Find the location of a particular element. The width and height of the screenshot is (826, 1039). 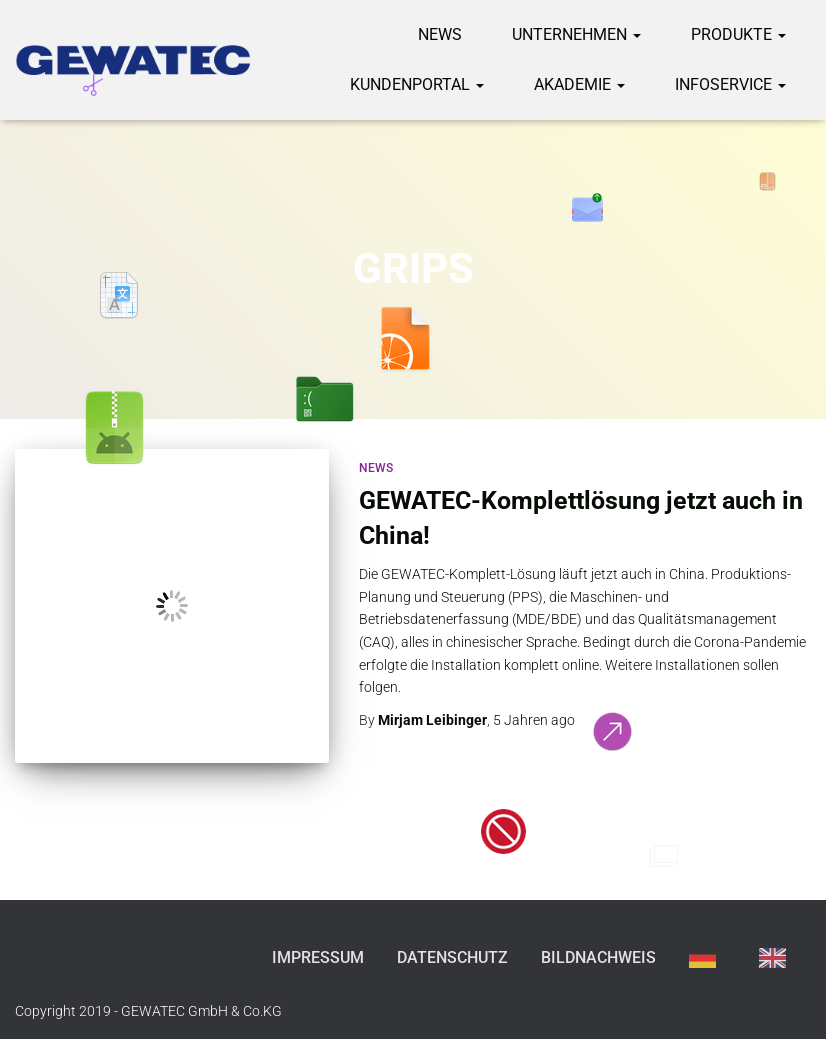

open PDF Slicer to cut and rearrange PDF pages is located at coordinates (93, 84).